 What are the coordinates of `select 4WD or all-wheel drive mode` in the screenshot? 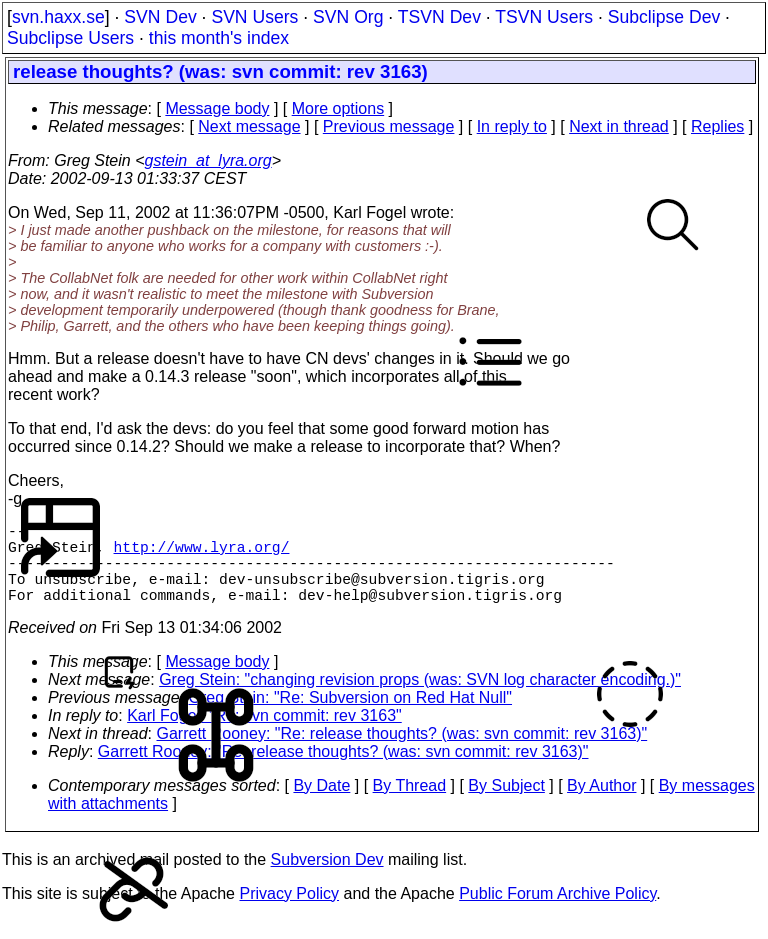 It's located at (216, 735).